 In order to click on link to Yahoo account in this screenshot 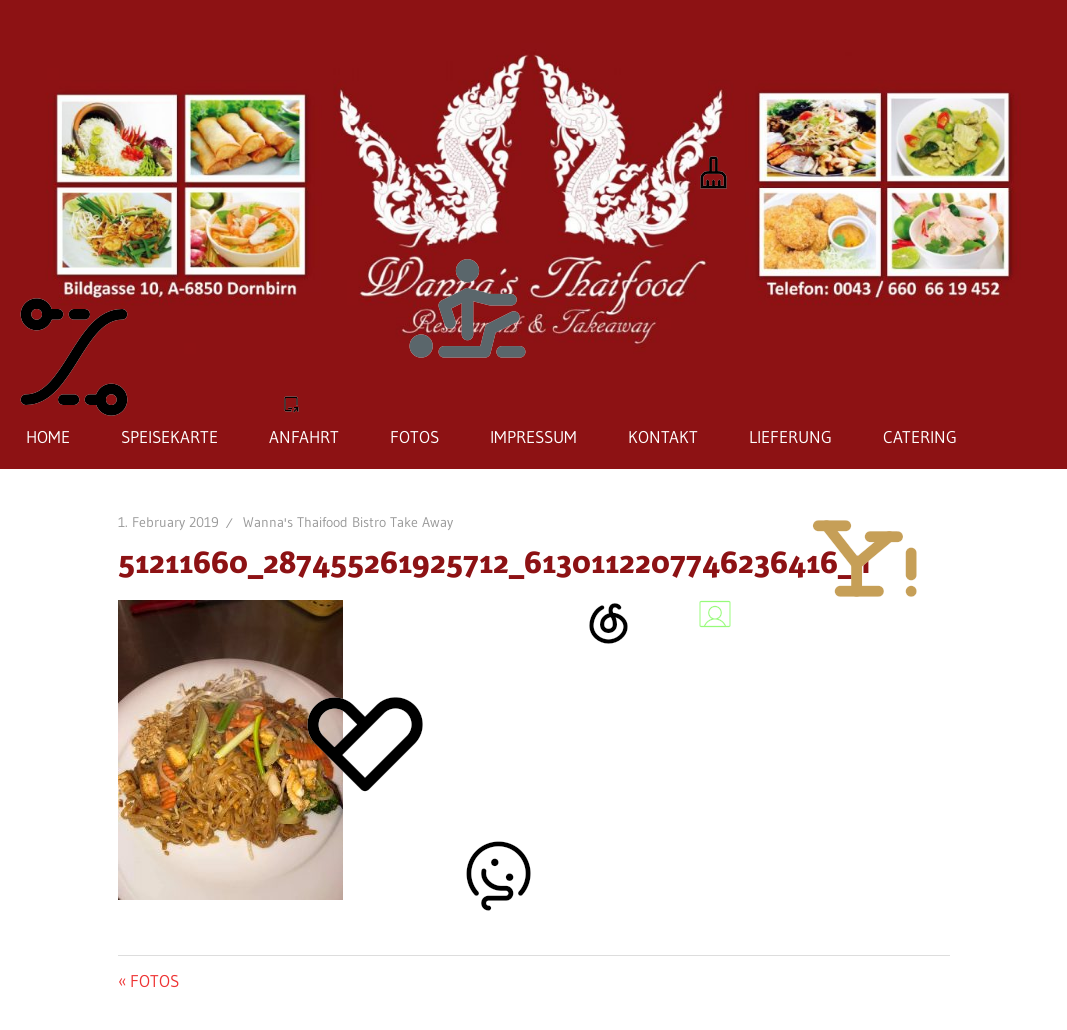, I will do `click(867, 558)`.